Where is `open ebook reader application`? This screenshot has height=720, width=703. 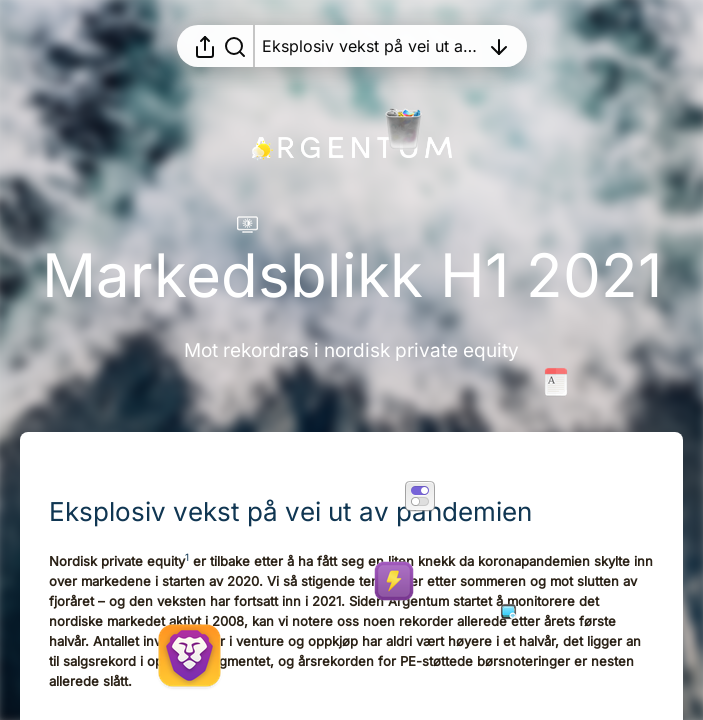
open ebook reader application is located at coordinates (556, 382).